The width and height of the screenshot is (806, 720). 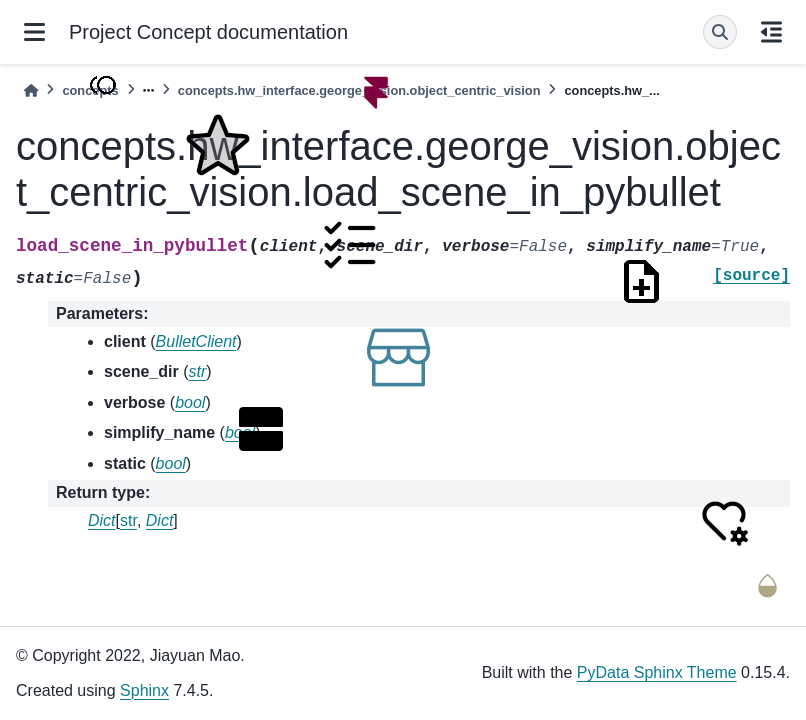 What do you see at coordinates (641, 281) in the screenshot?
I see `create a new note or document` at bounding box center [641, 281].